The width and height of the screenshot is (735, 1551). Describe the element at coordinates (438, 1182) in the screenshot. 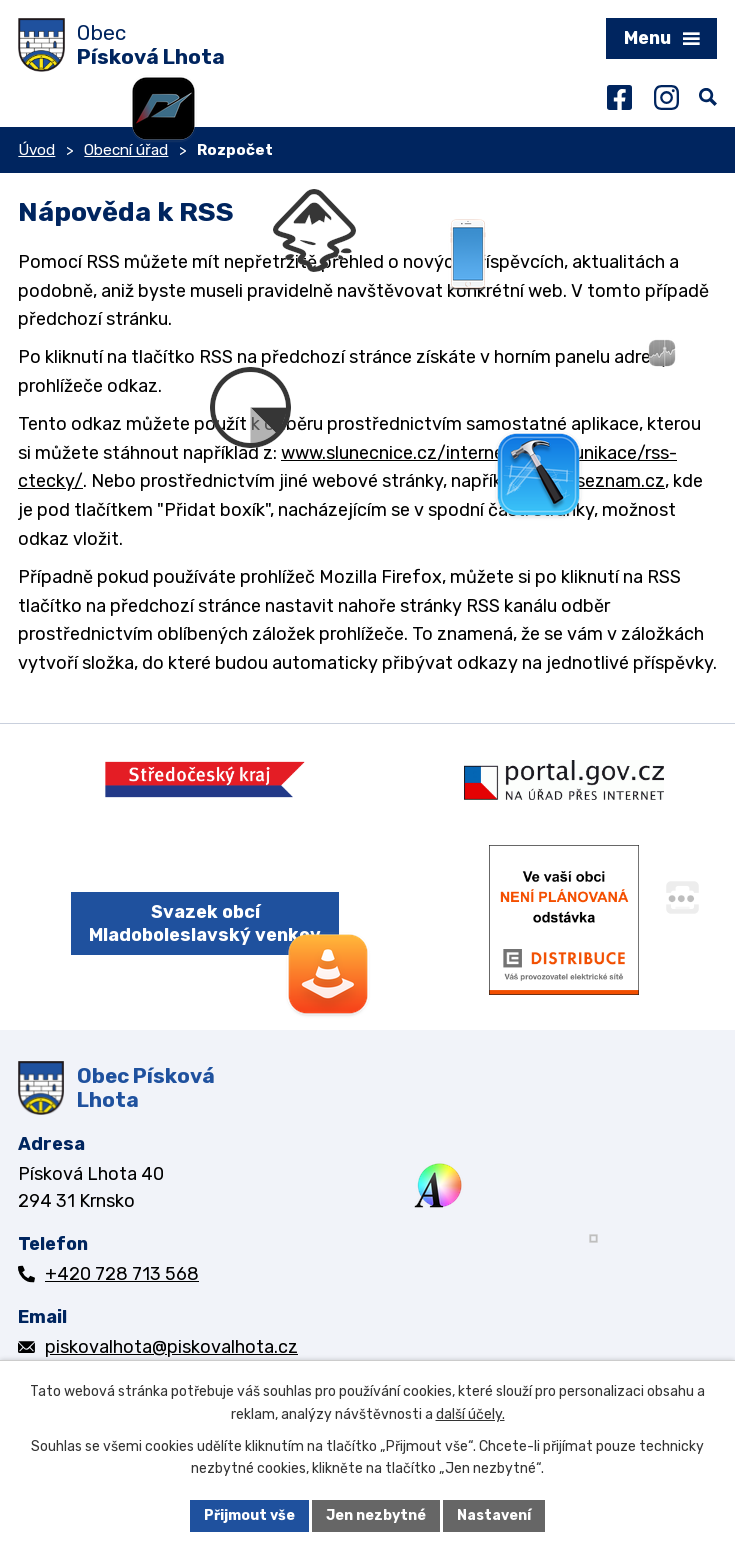

I see `customize font and color settings` at that location.